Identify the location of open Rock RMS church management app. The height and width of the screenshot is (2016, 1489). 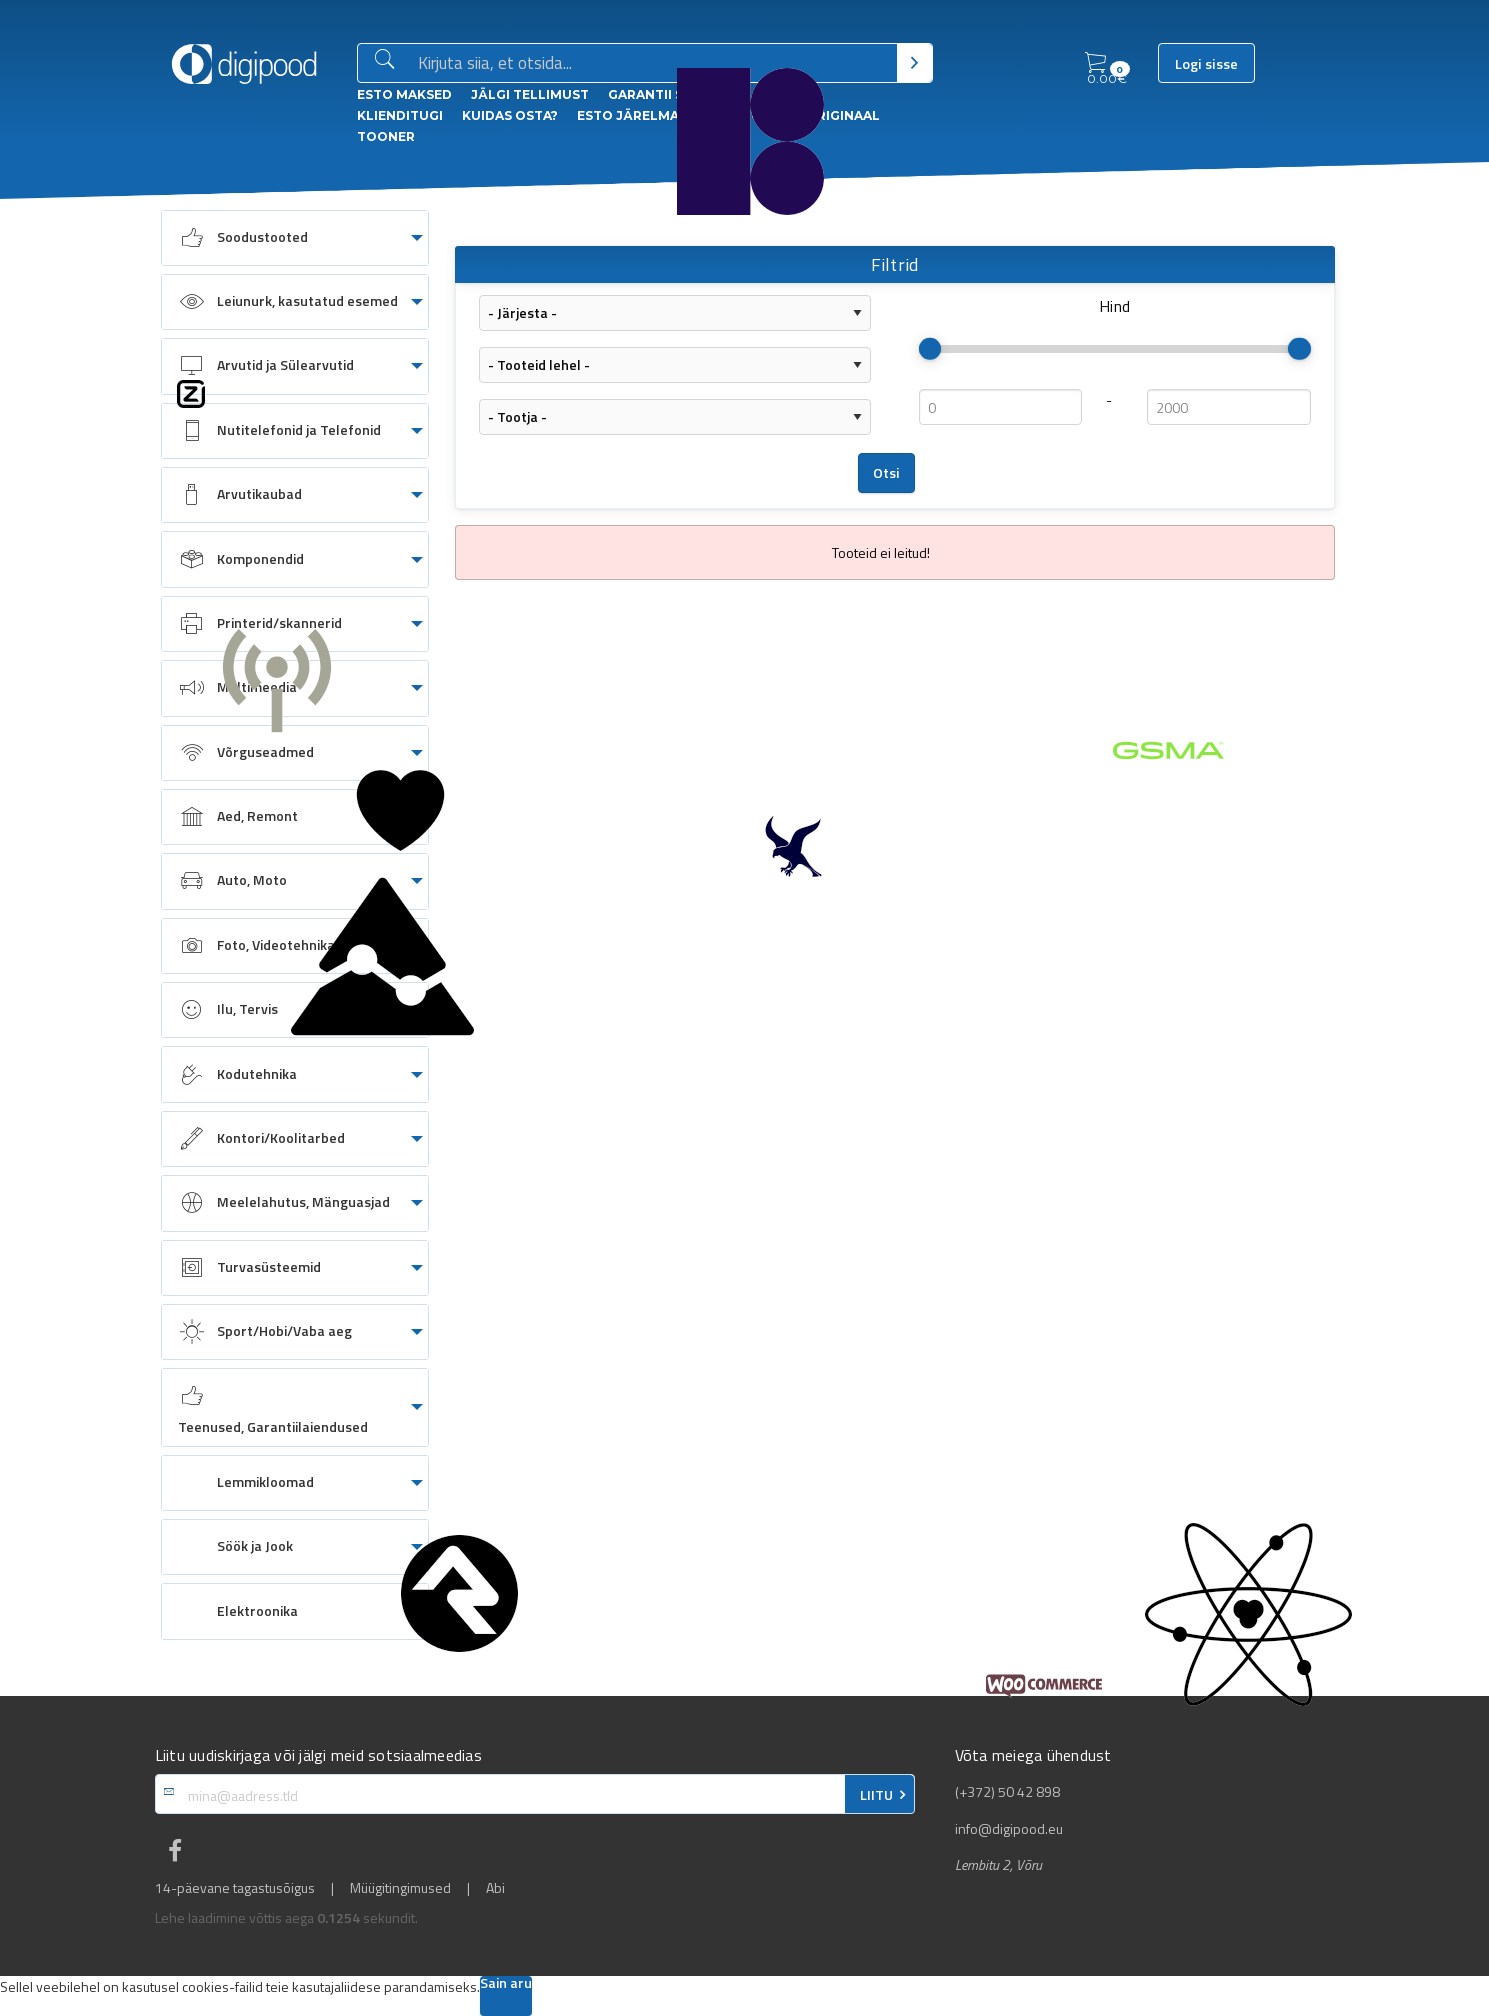
(459, 1593).